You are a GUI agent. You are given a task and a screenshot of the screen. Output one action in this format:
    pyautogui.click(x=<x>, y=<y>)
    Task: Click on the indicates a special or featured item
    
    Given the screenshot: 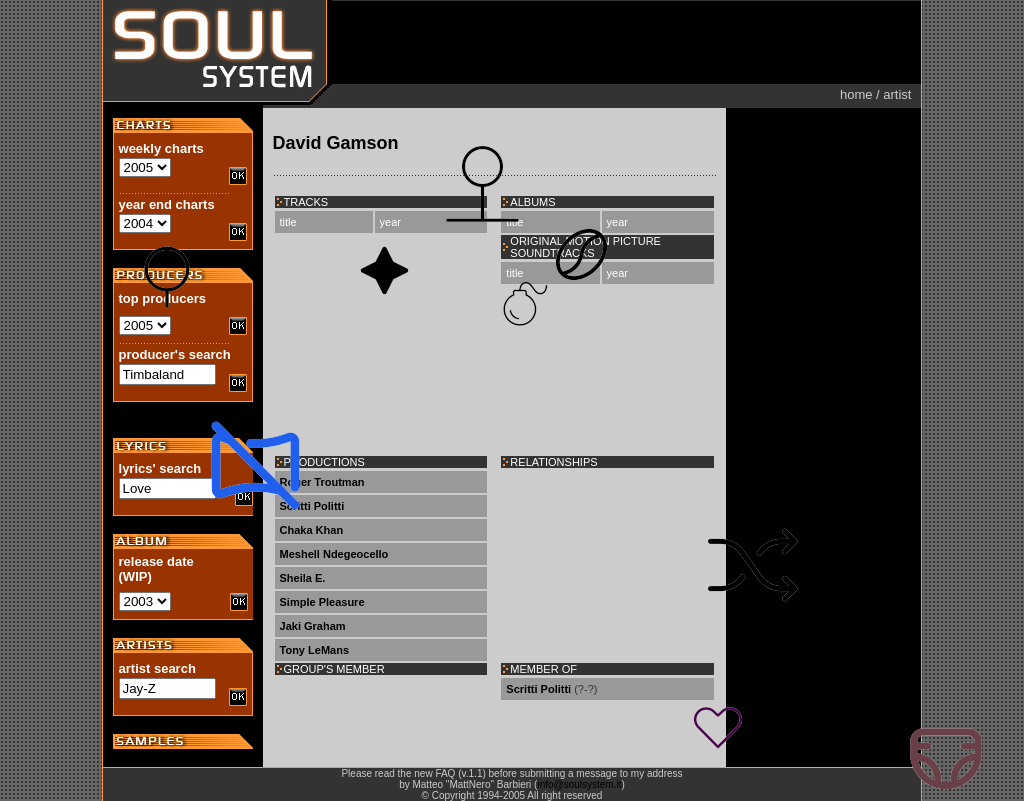 What is the action you would take?
    pyautogui.click(x=384, y=270)
    